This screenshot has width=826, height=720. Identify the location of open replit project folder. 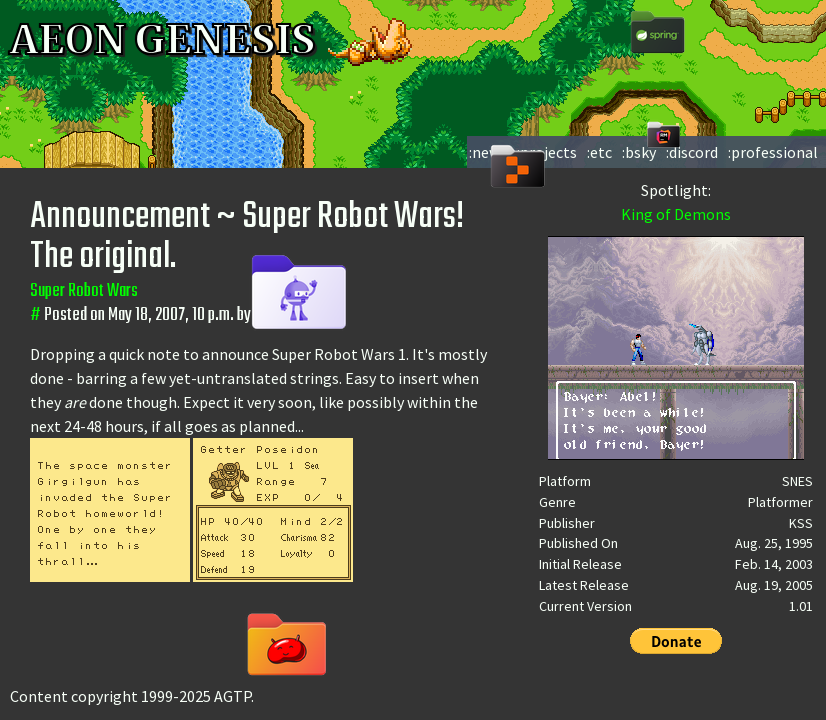
(517, 167).